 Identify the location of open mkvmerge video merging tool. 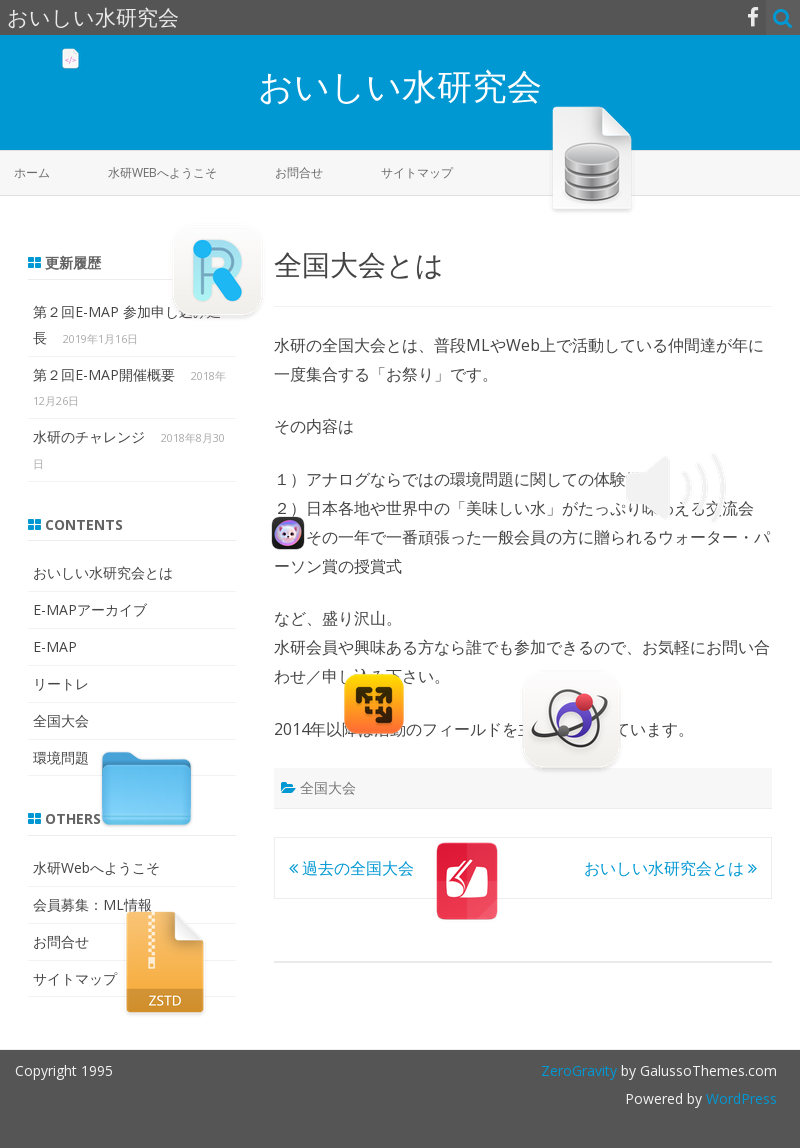
(571, 719).